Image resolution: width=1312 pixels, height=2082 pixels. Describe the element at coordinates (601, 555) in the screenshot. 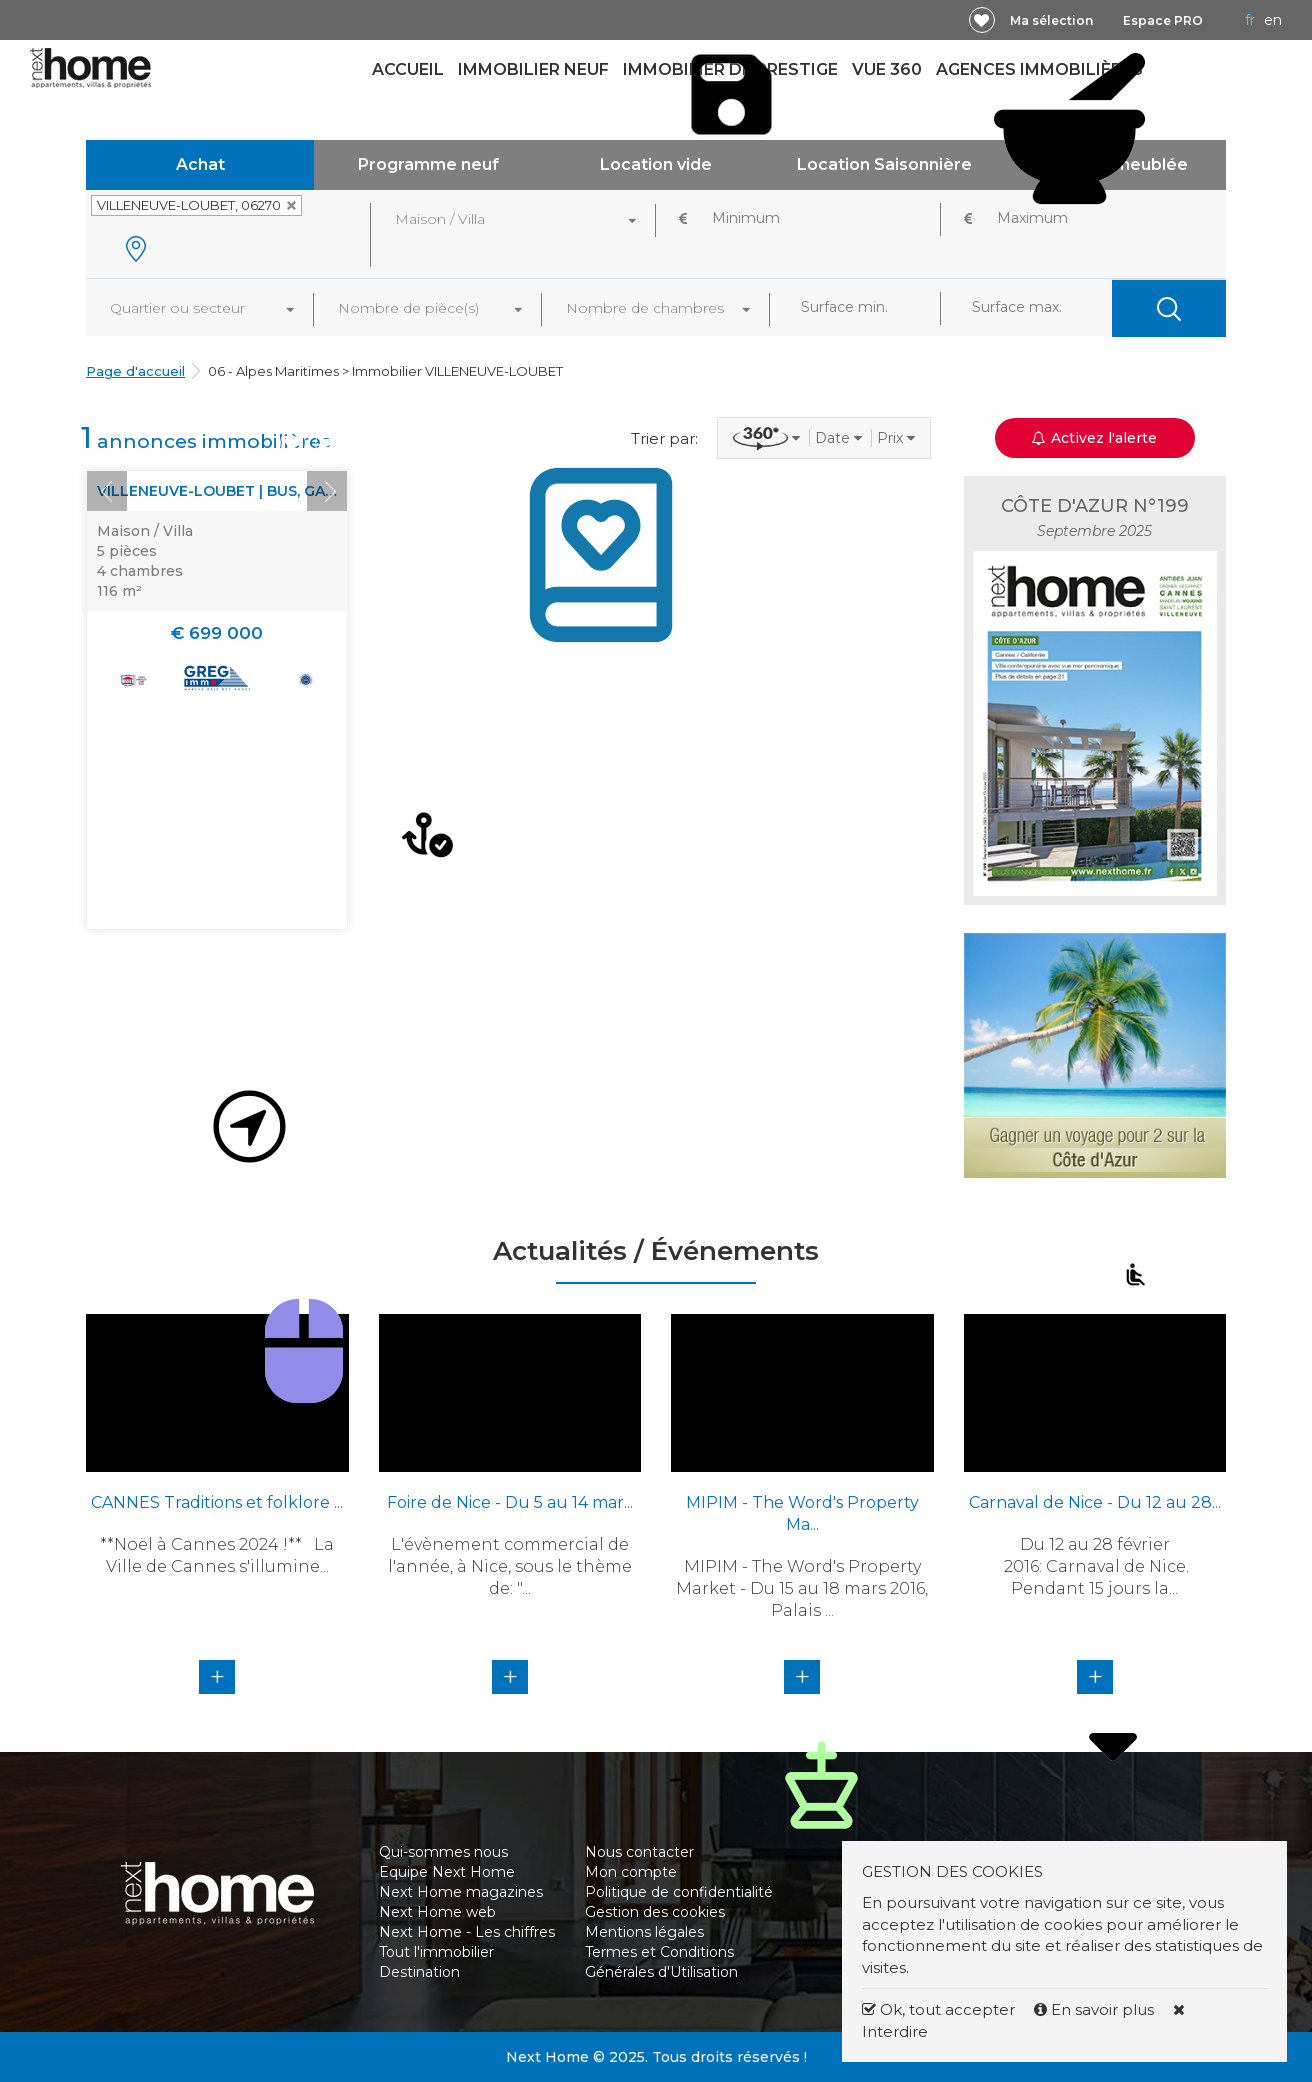

I see `view your favorite books` at that location.